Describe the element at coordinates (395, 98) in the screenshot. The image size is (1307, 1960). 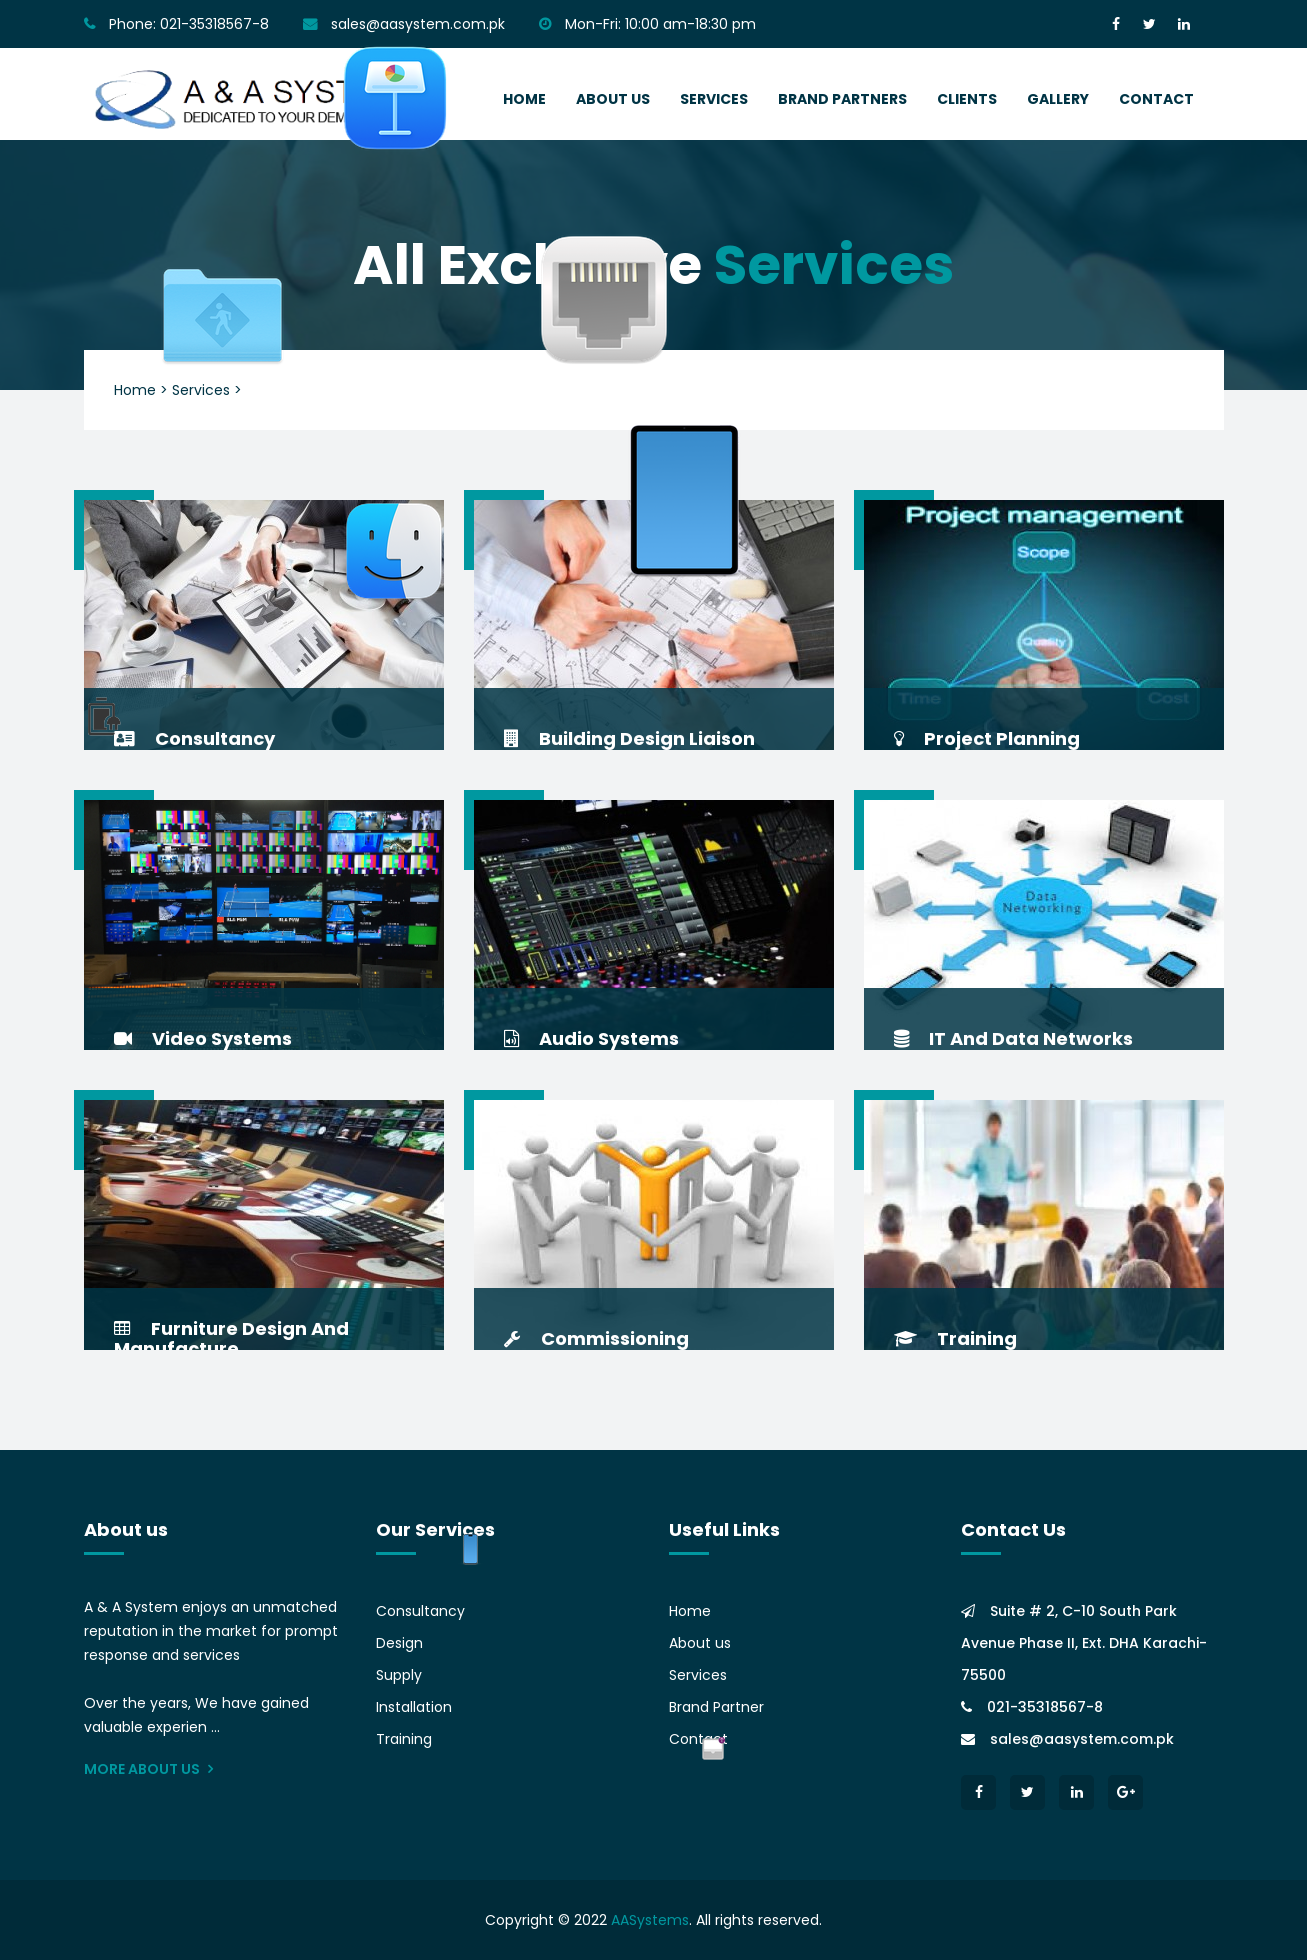
I see `open keynote to create or edit presentations` at that location.